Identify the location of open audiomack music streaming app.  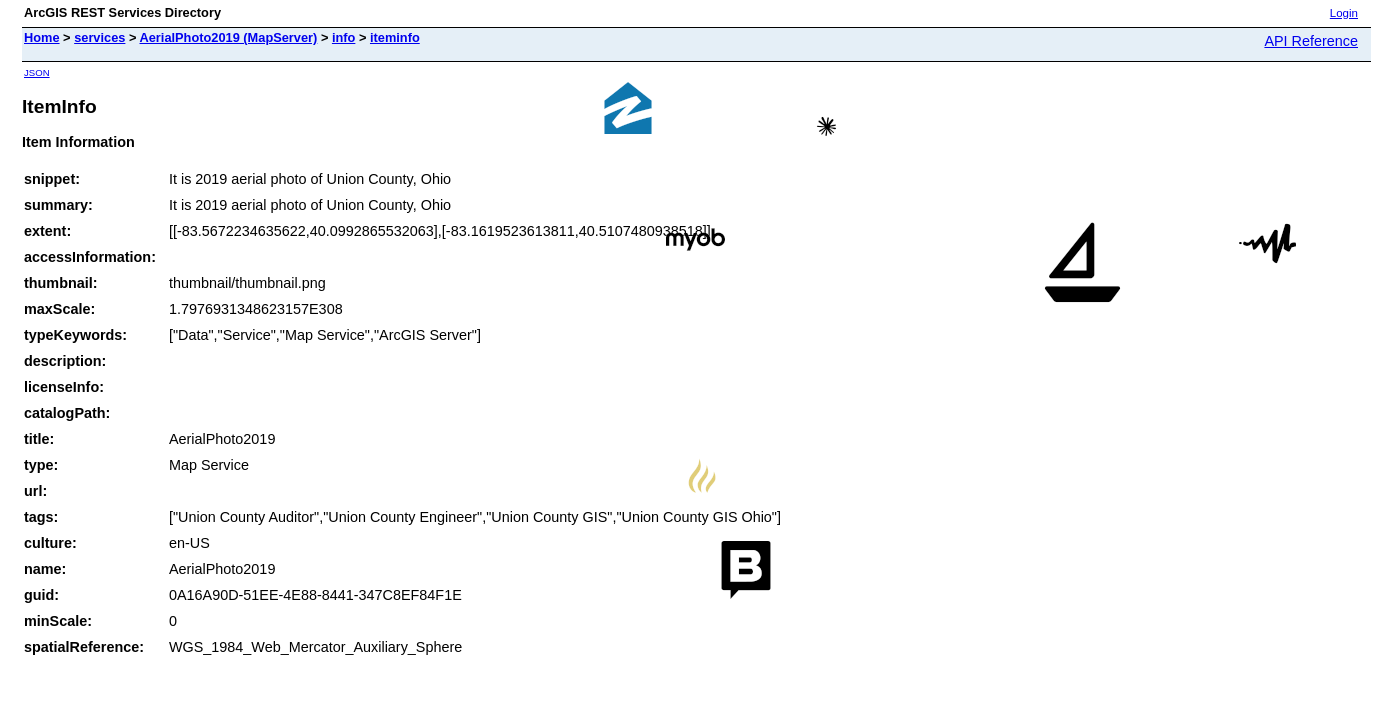
(1267, 243).